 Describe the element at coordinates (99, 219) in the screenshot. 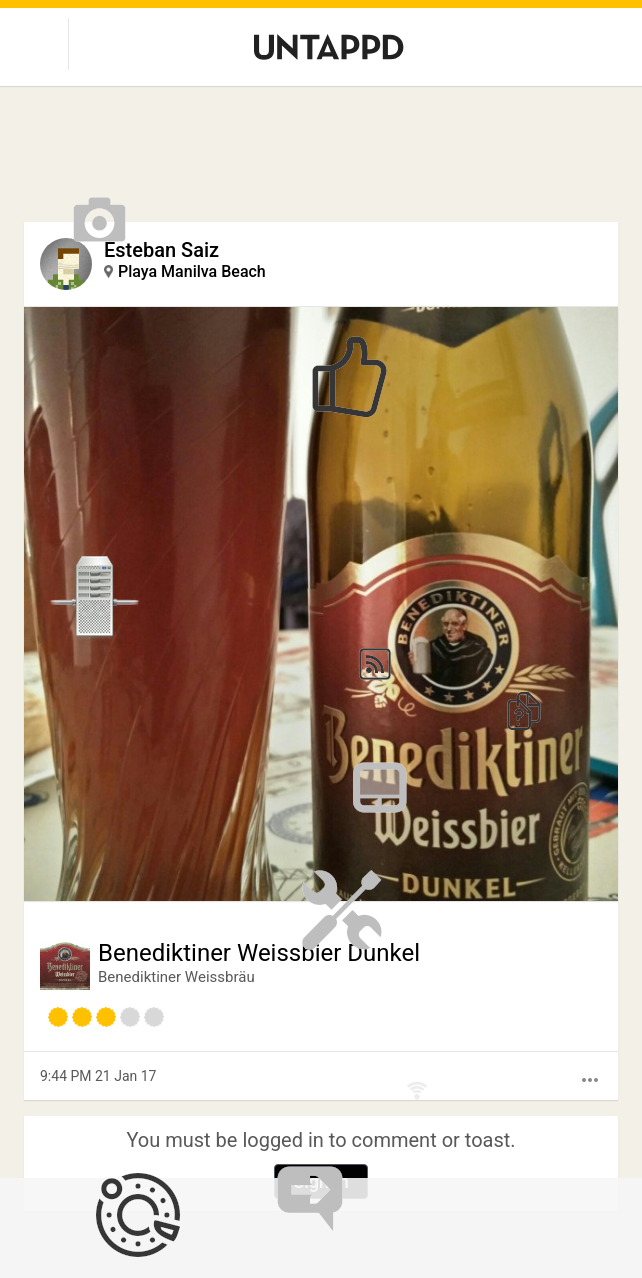

I see `open camera to take a photo` at that location.